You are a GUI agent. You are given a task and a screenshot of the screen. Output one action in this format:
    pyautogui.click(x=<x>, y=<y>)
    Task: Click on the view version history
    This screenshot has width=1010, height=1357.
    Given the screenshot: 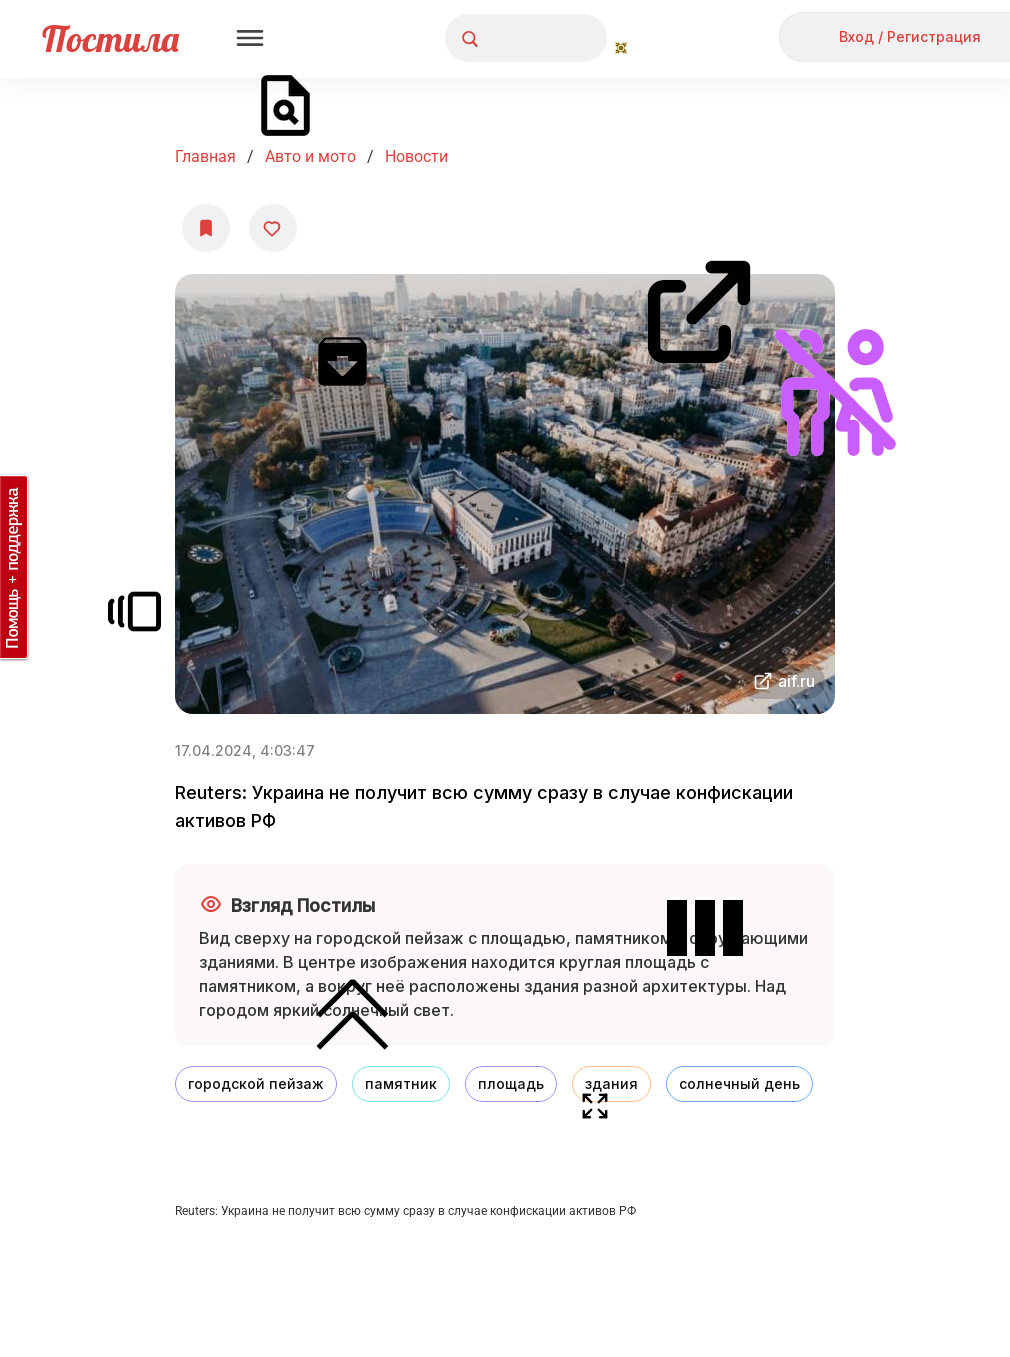 What is the action you would take?
    pyautogui.click(x=134, y=611)
    